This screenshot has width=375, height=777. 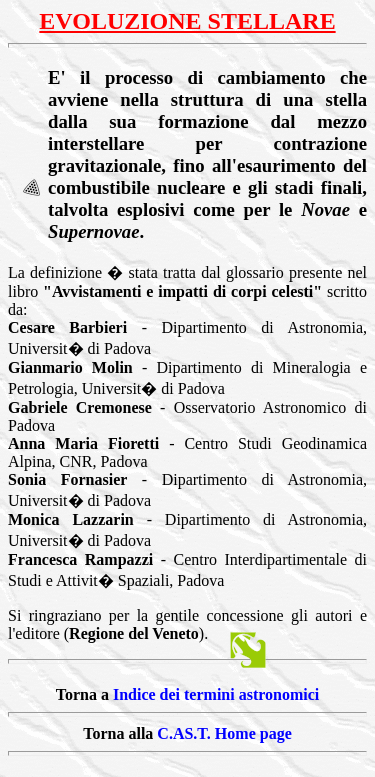 I want to click on start a new game of pool, so click(x=31, y=187).